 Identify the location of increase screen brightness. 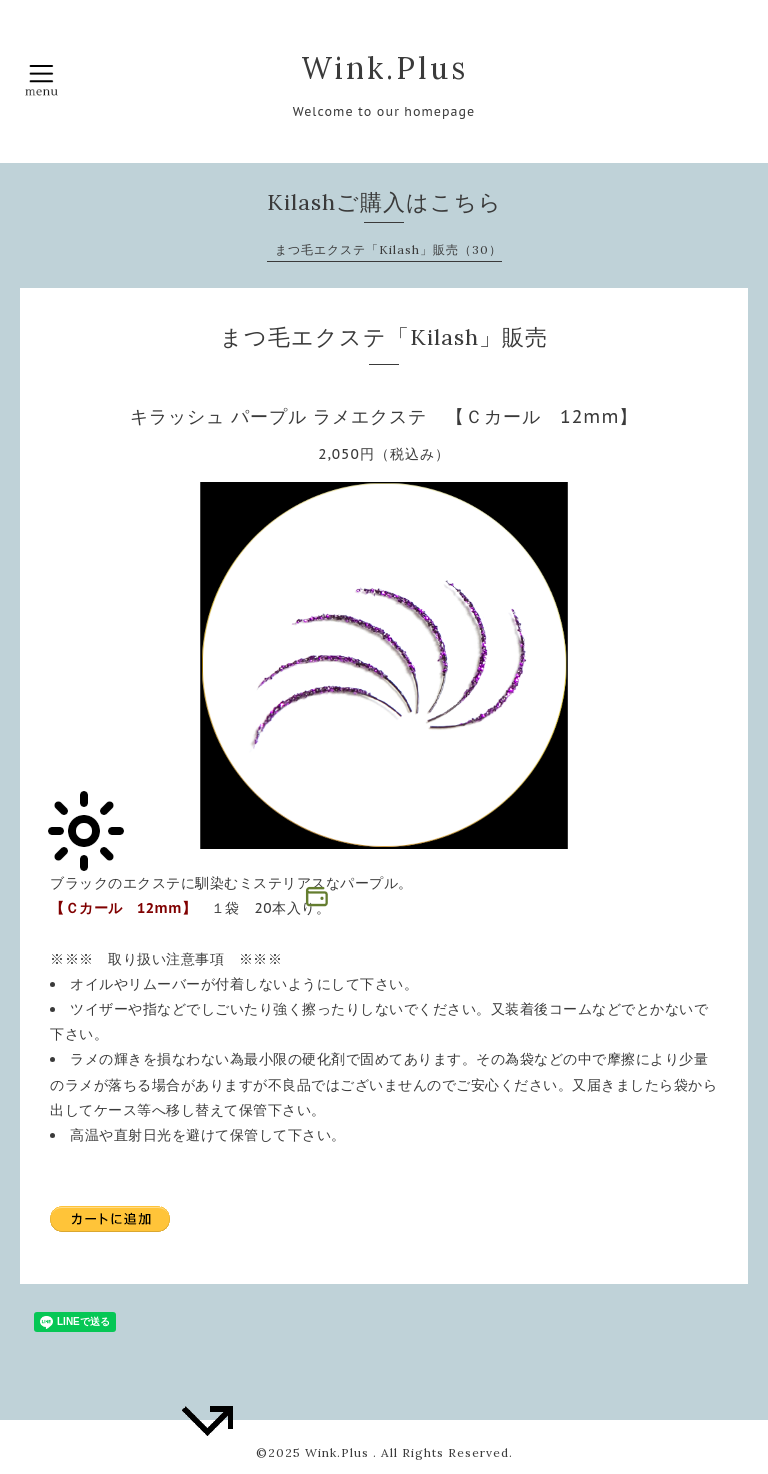
(84, 831).